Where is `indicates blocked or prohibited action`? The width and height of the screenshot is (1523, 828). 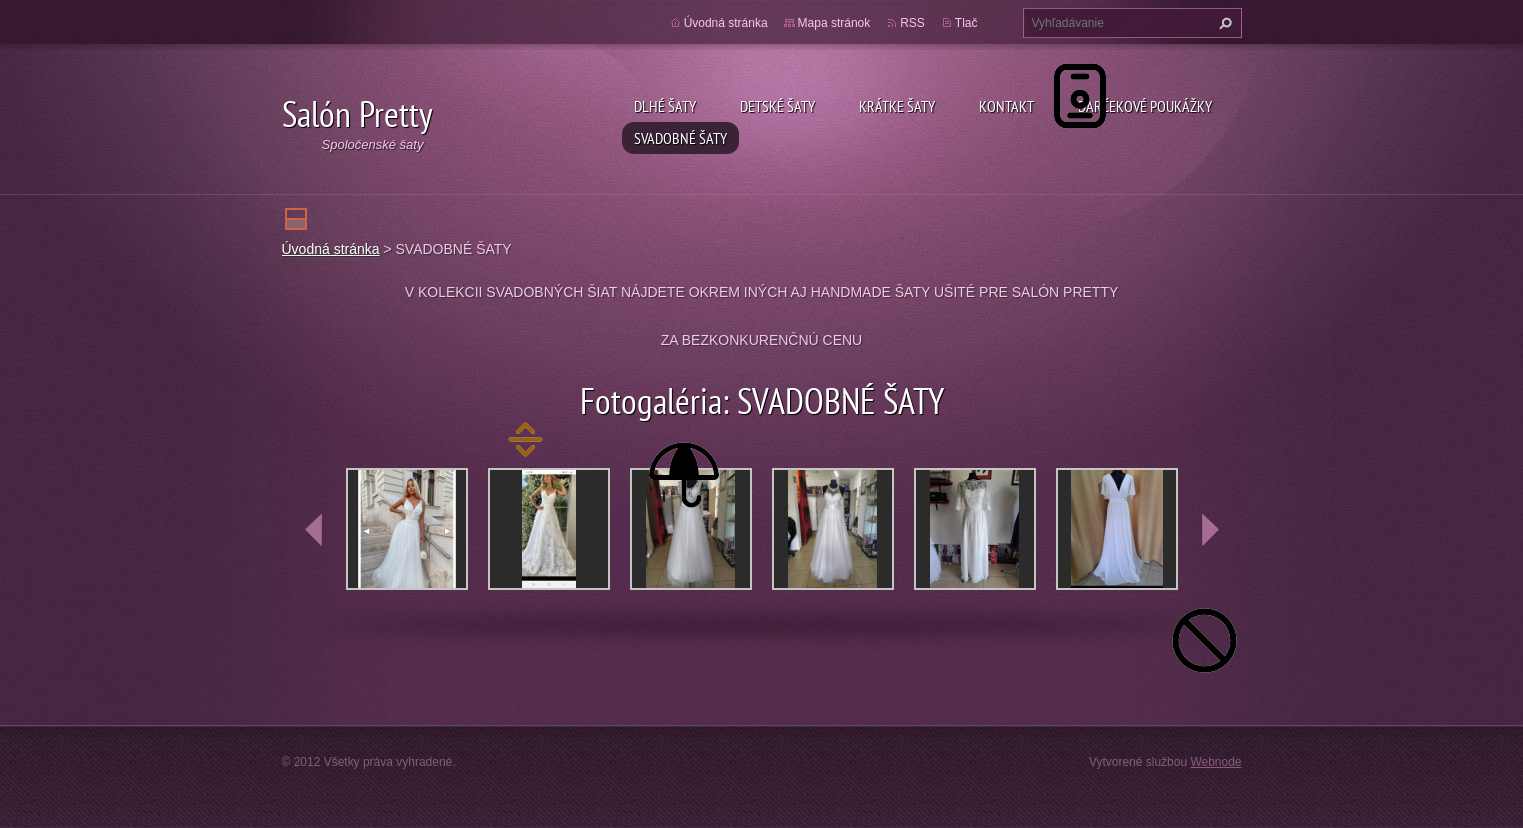
indicates blocked or prohibited action is located at coordinates (1204, 640).